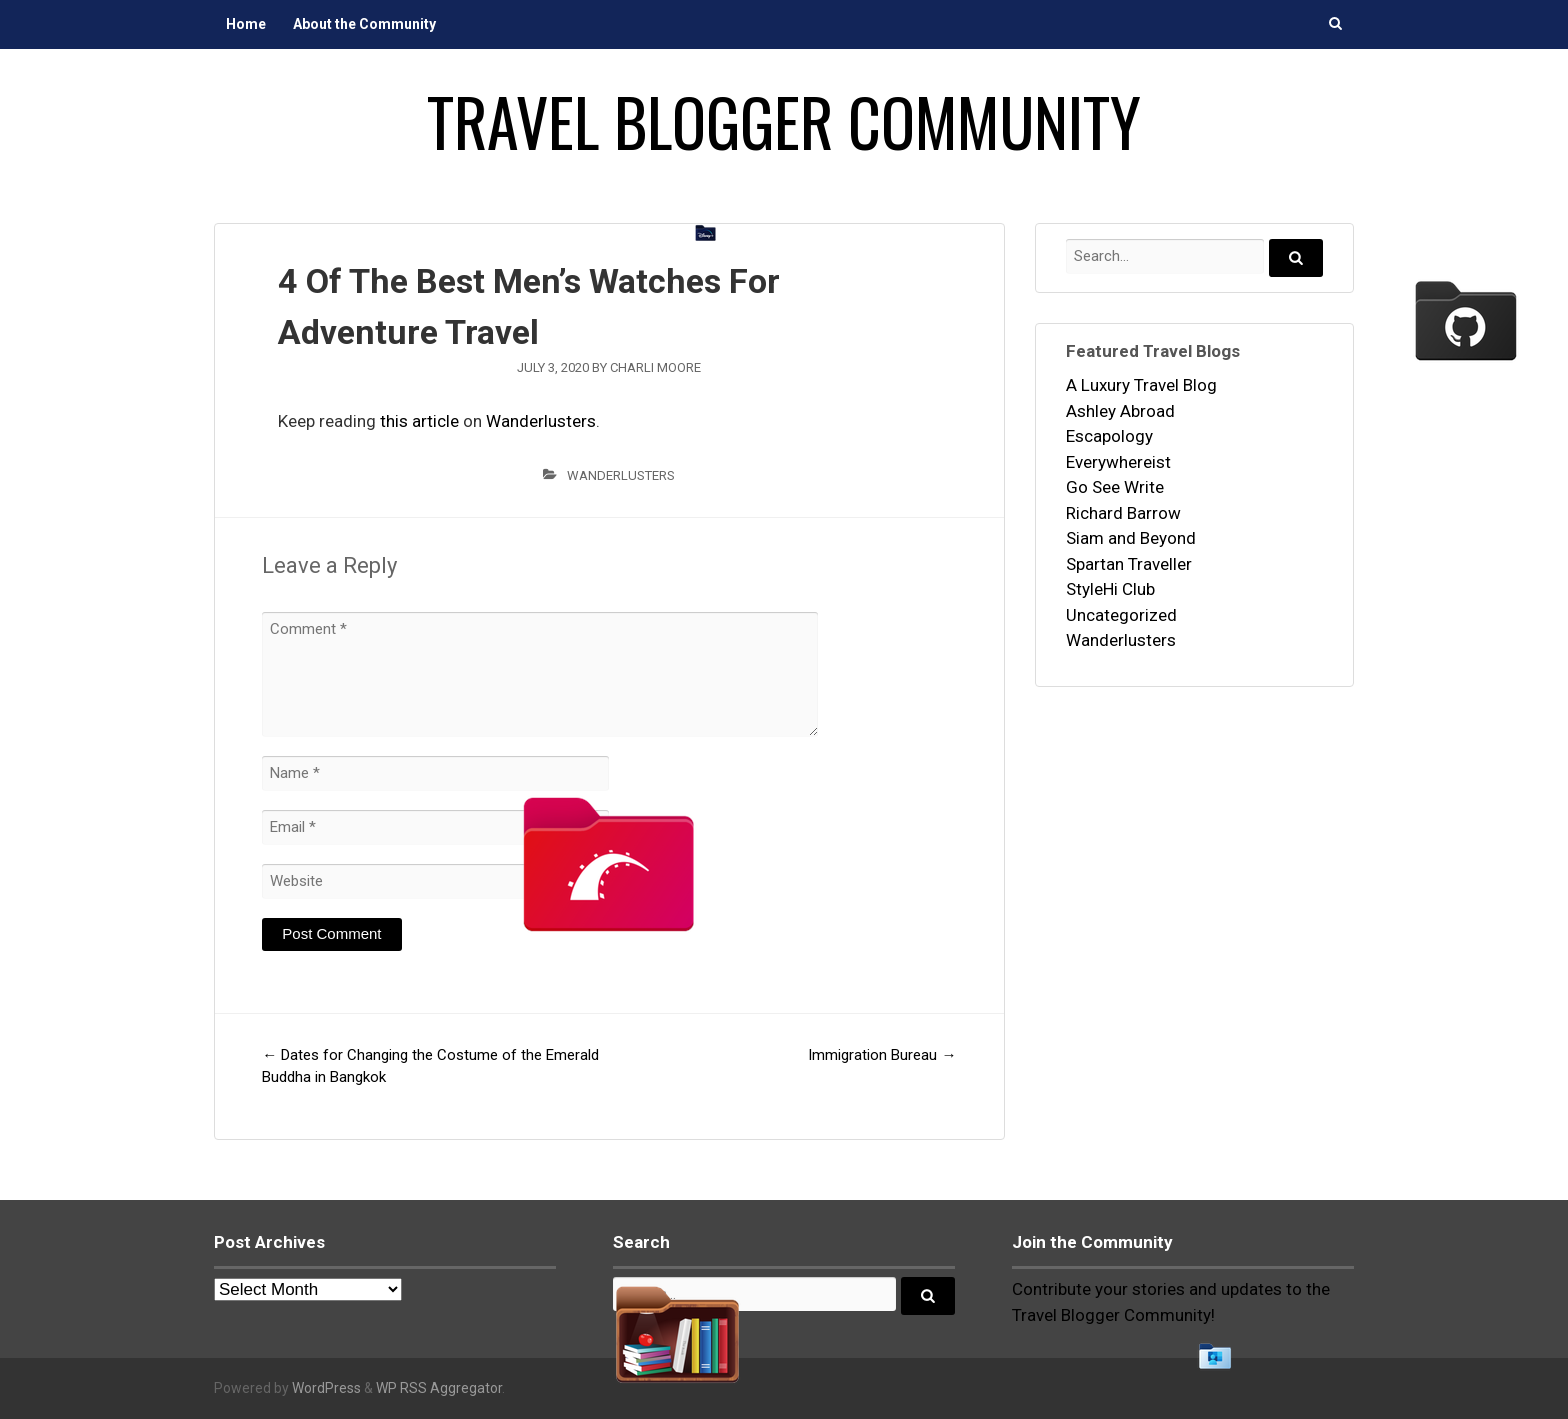 Image resolution: width=1568 pixels, height=1419 pixels. What do you see at coordinates (677, 1338) in the screenshot?
I see `open your books or ebooks library folder` at bounding box center [677, 1338].